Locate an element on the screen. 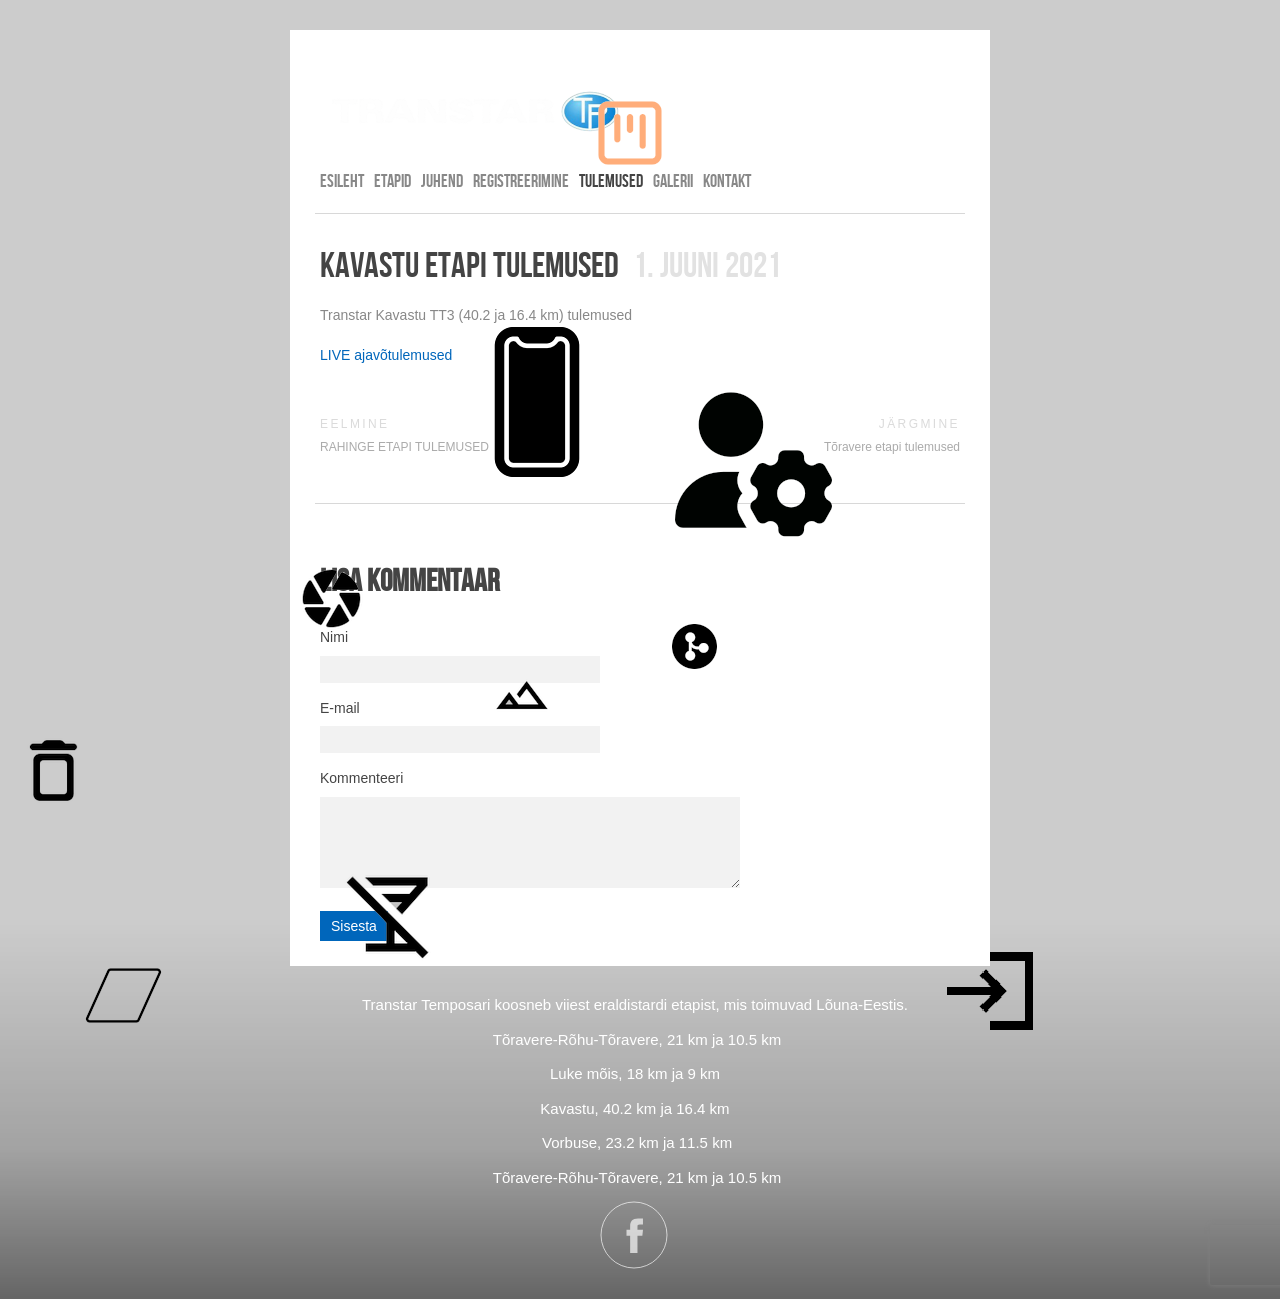 The height and width of the screenshot is (1299, 1280). indicates a merged pull request in your activity feed is located at coordinates (694, 646).